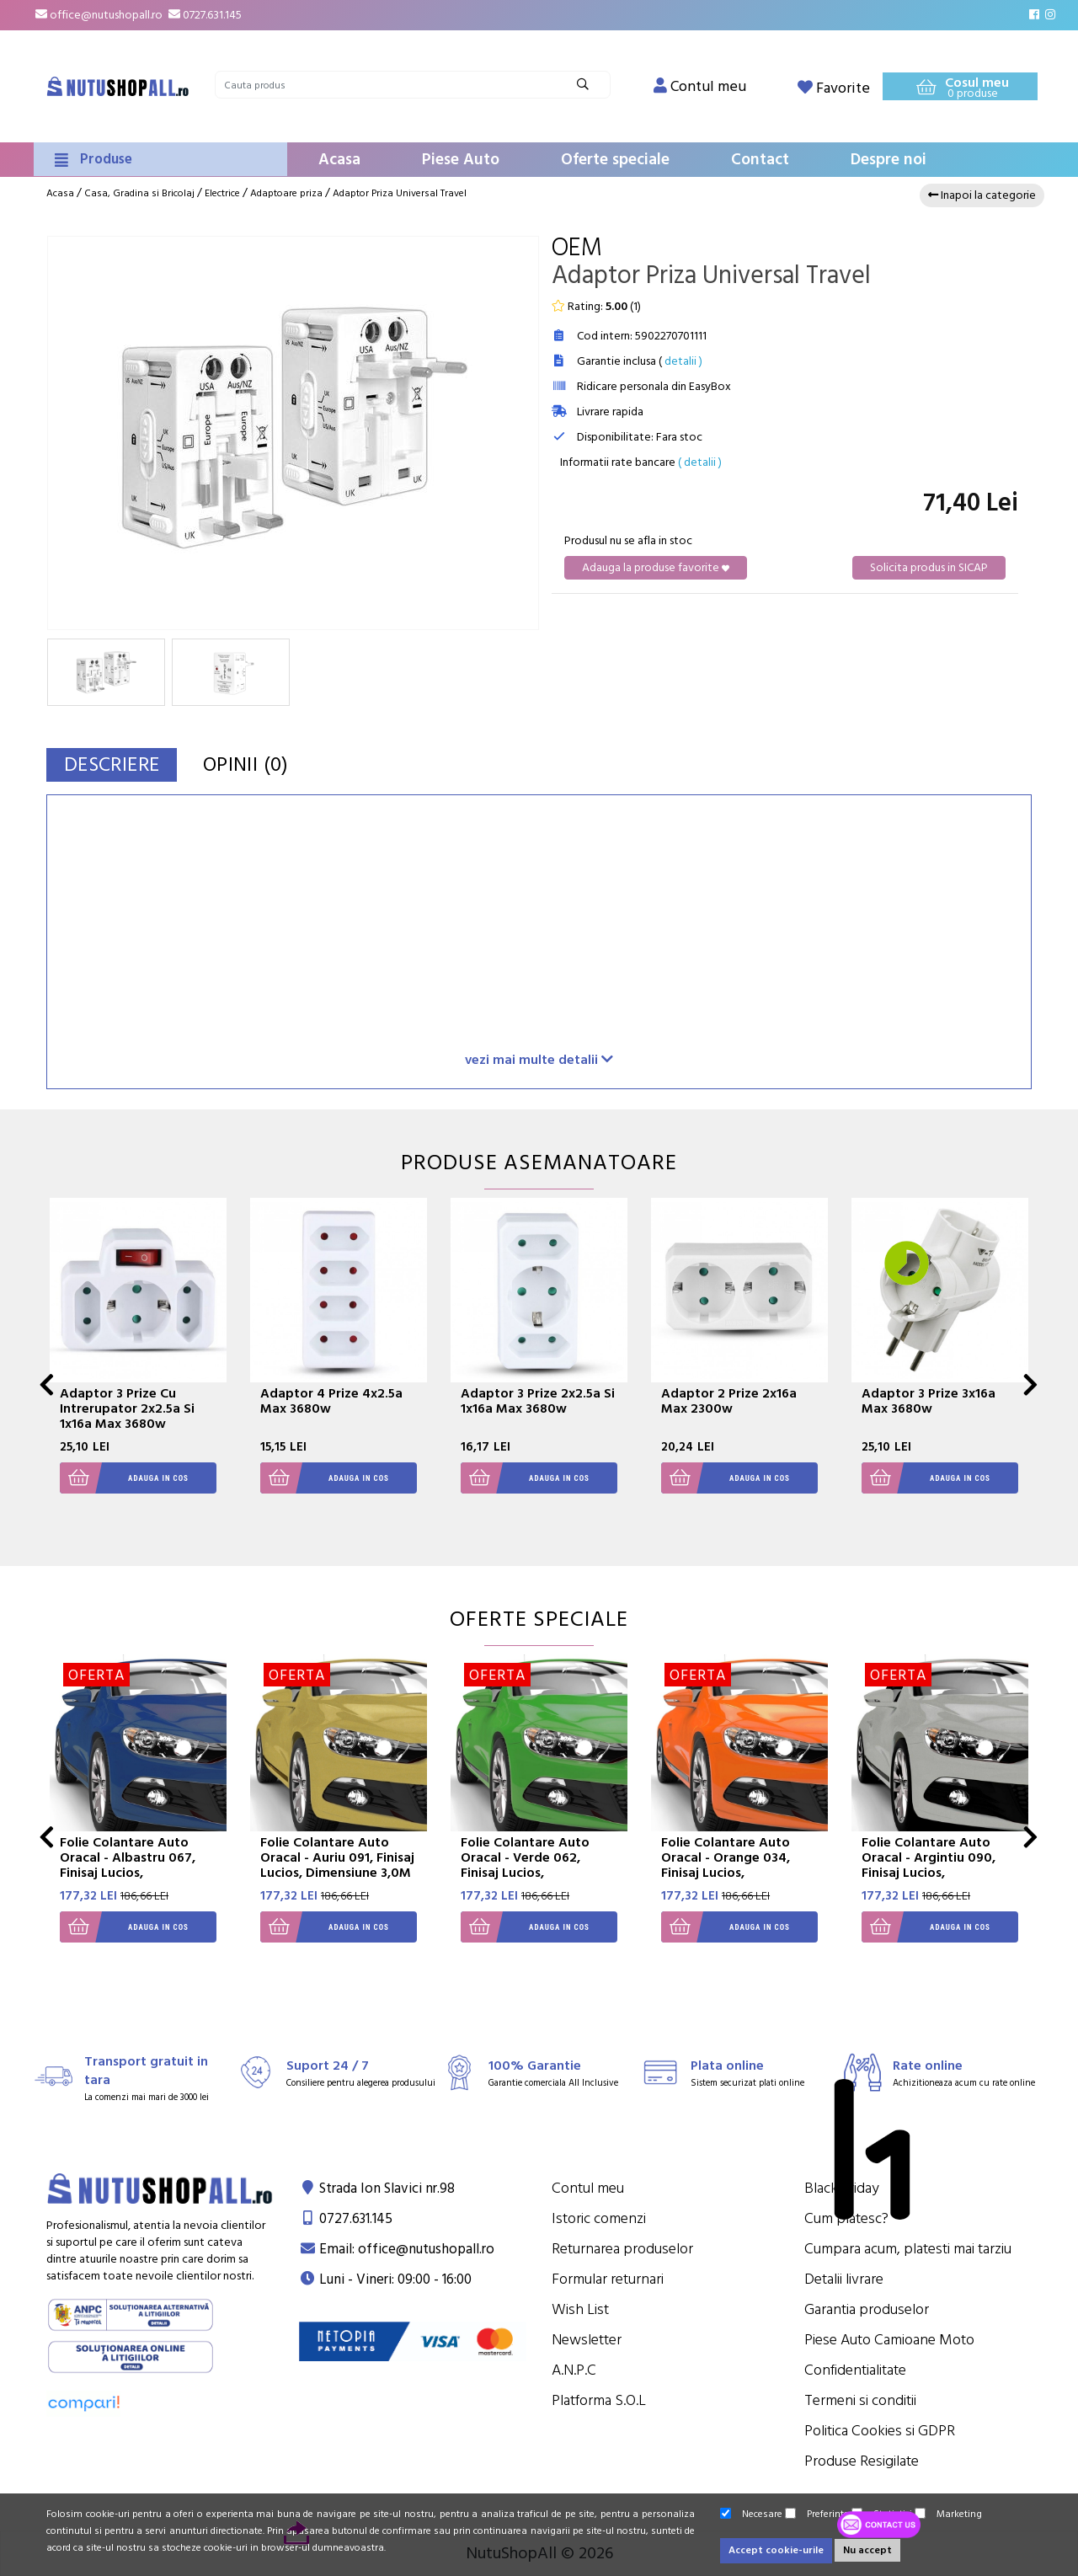 The image size is (1078, 2576). I want to click on visit hackerone bug bounty platform, so click(872, 2149).